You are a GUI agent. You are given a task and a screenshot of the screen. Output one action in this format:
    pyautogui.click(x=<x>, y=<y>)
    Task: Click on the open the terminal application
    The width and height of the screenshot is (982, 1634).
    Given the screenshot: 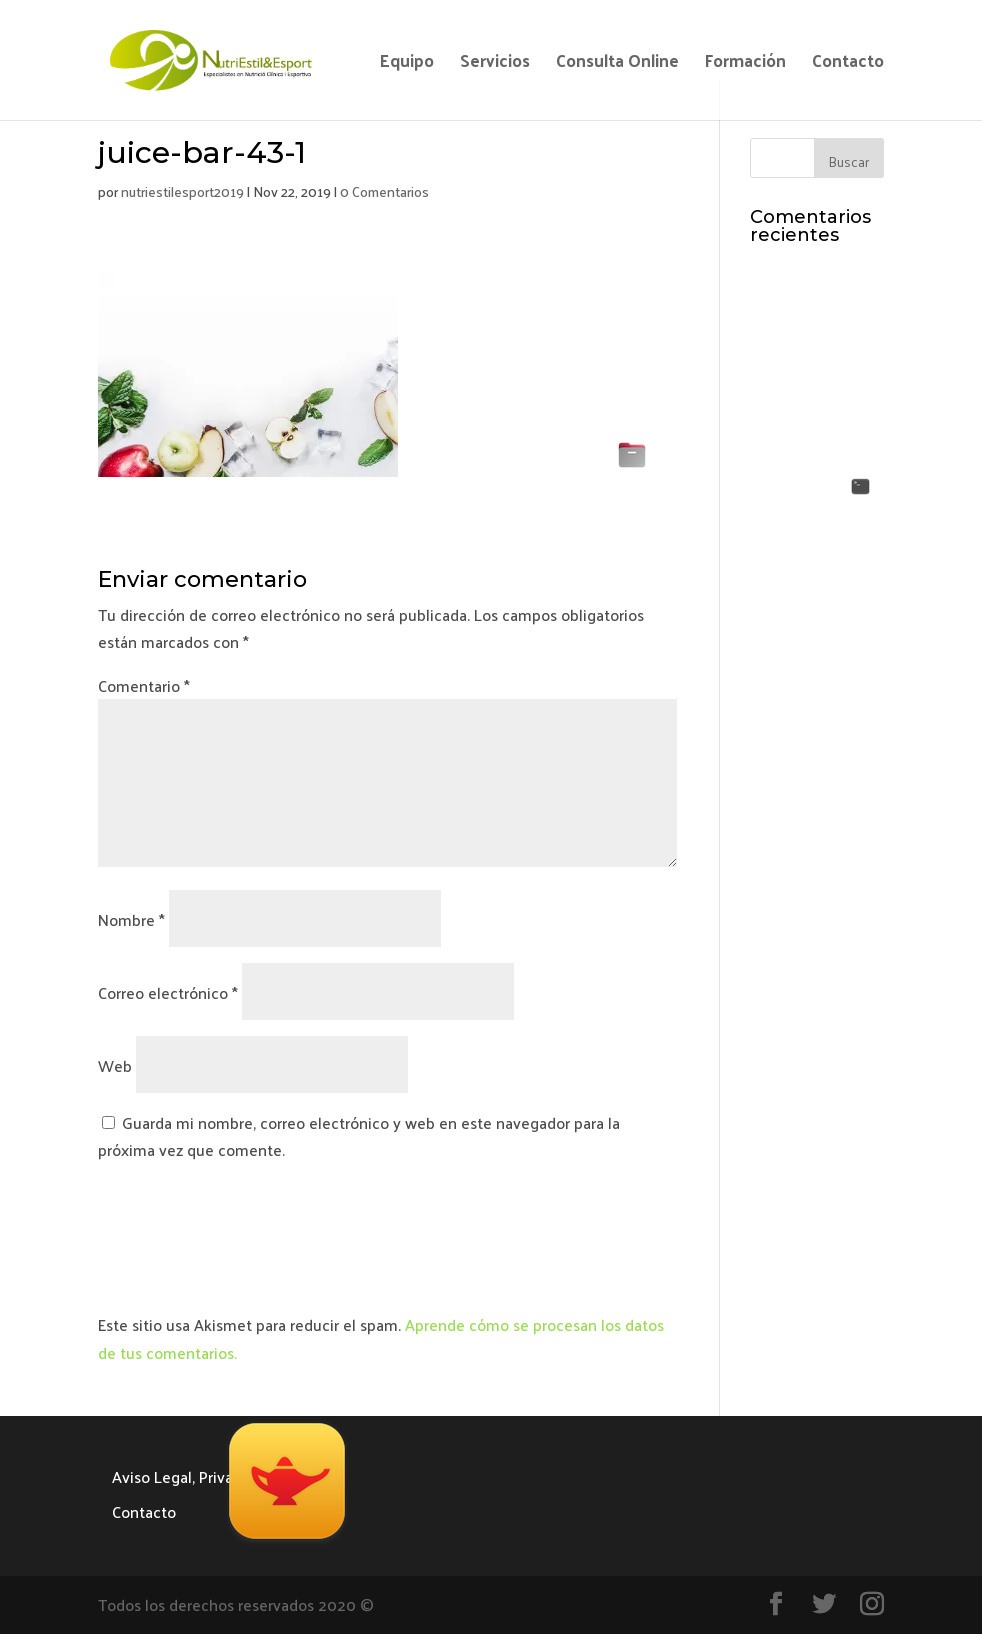 What is the action you would take?
    pyautogui.click(x=860, y=486)
    